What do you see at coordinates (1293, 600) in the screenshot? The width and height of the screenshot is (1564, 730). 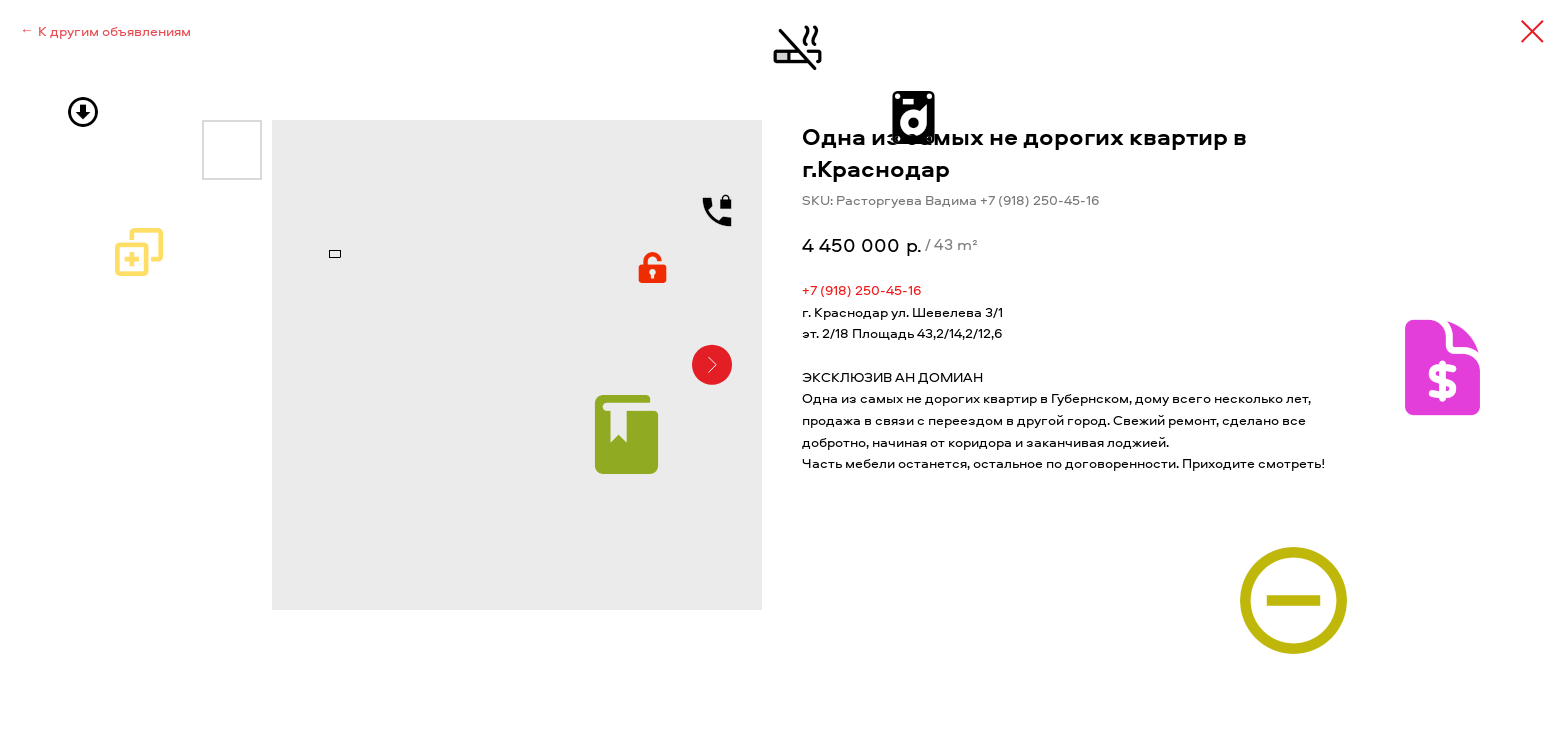 I see `remove an item from a list or cart` at bounding box center [1293, 600].